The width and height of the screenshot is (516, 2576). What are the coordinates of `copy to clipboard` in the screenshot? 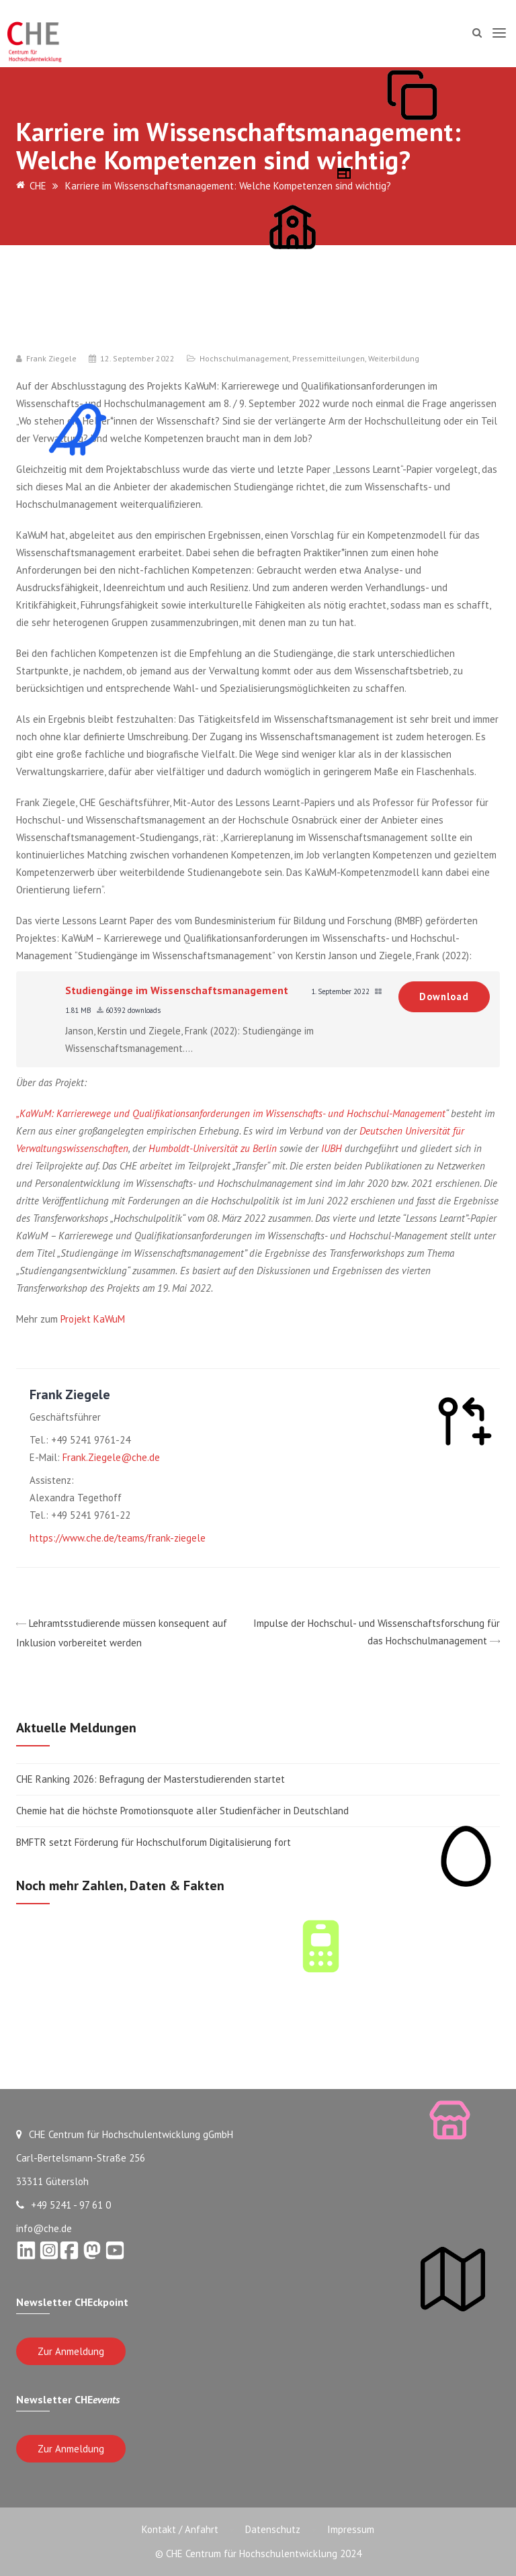 It's located at (412, 95).